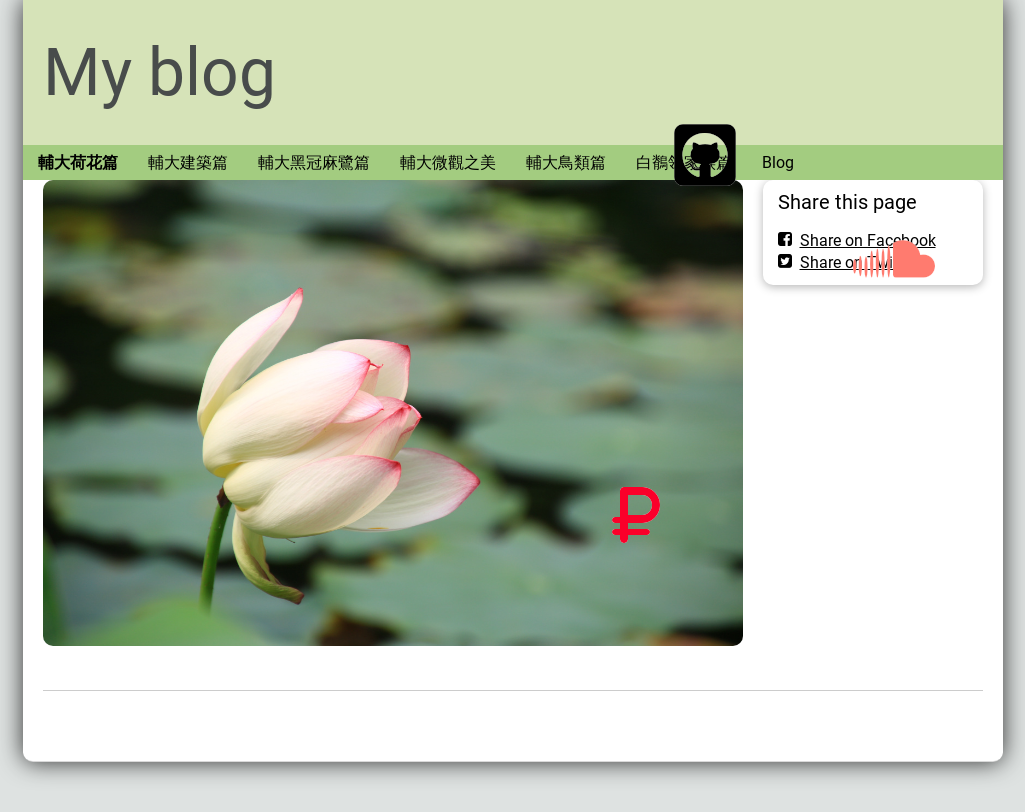 This screenshot has width=1025, height=812. Describe the element at coordinates (705, 155) in the screenshot. I see `view project on github` at that location.